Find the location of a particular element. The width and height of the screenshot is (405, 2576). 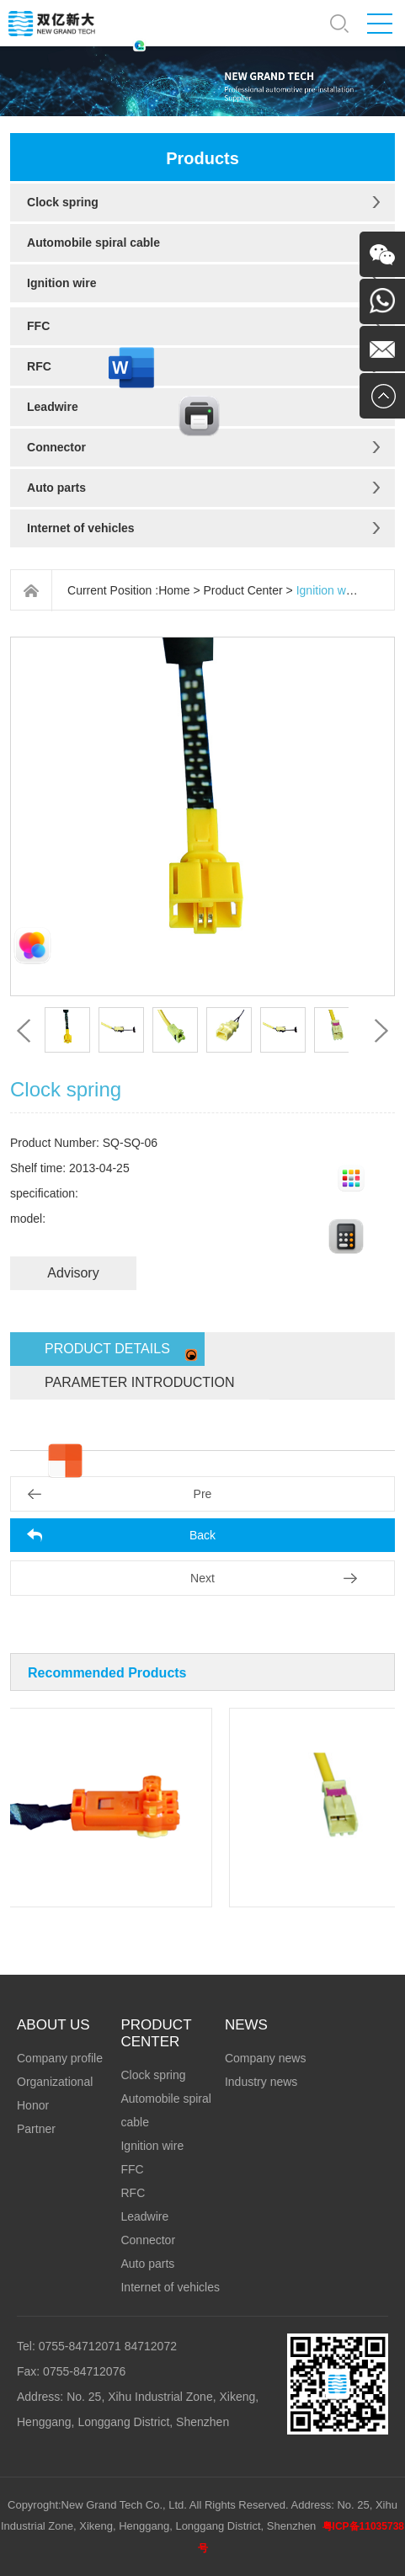

launch the Black Mesa game application is located at coordinates (191, 1355).